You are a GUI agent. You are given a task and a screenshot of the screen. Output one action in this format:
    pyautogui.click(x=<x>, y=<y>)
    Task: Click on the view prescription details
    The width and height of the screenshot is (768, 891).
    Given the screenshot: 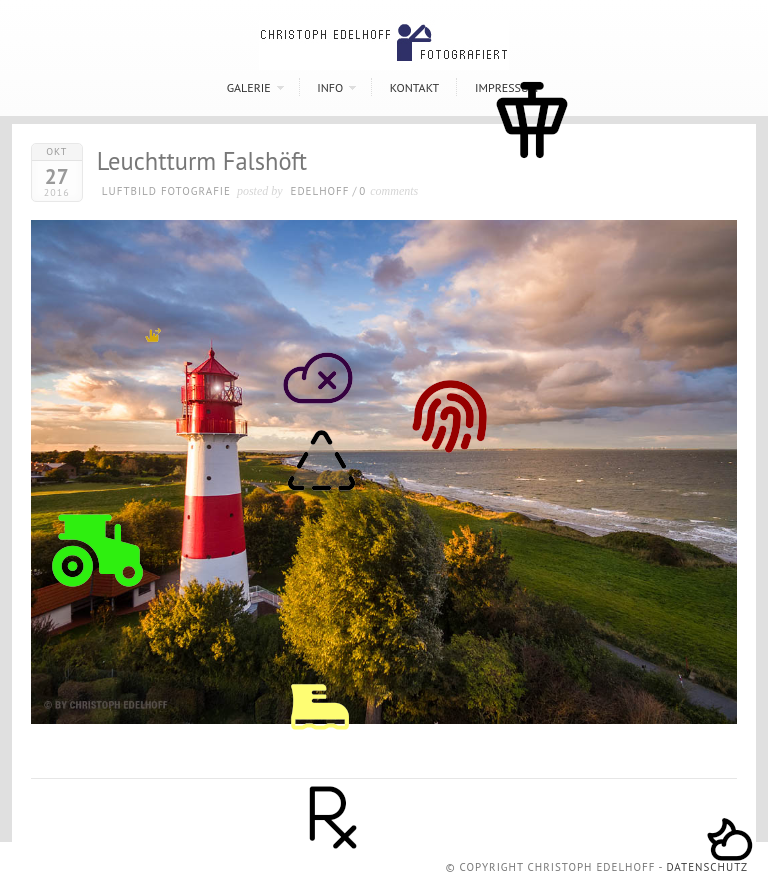 What is the action you would take?
    pyautogui.click(x=330, y=817)
    